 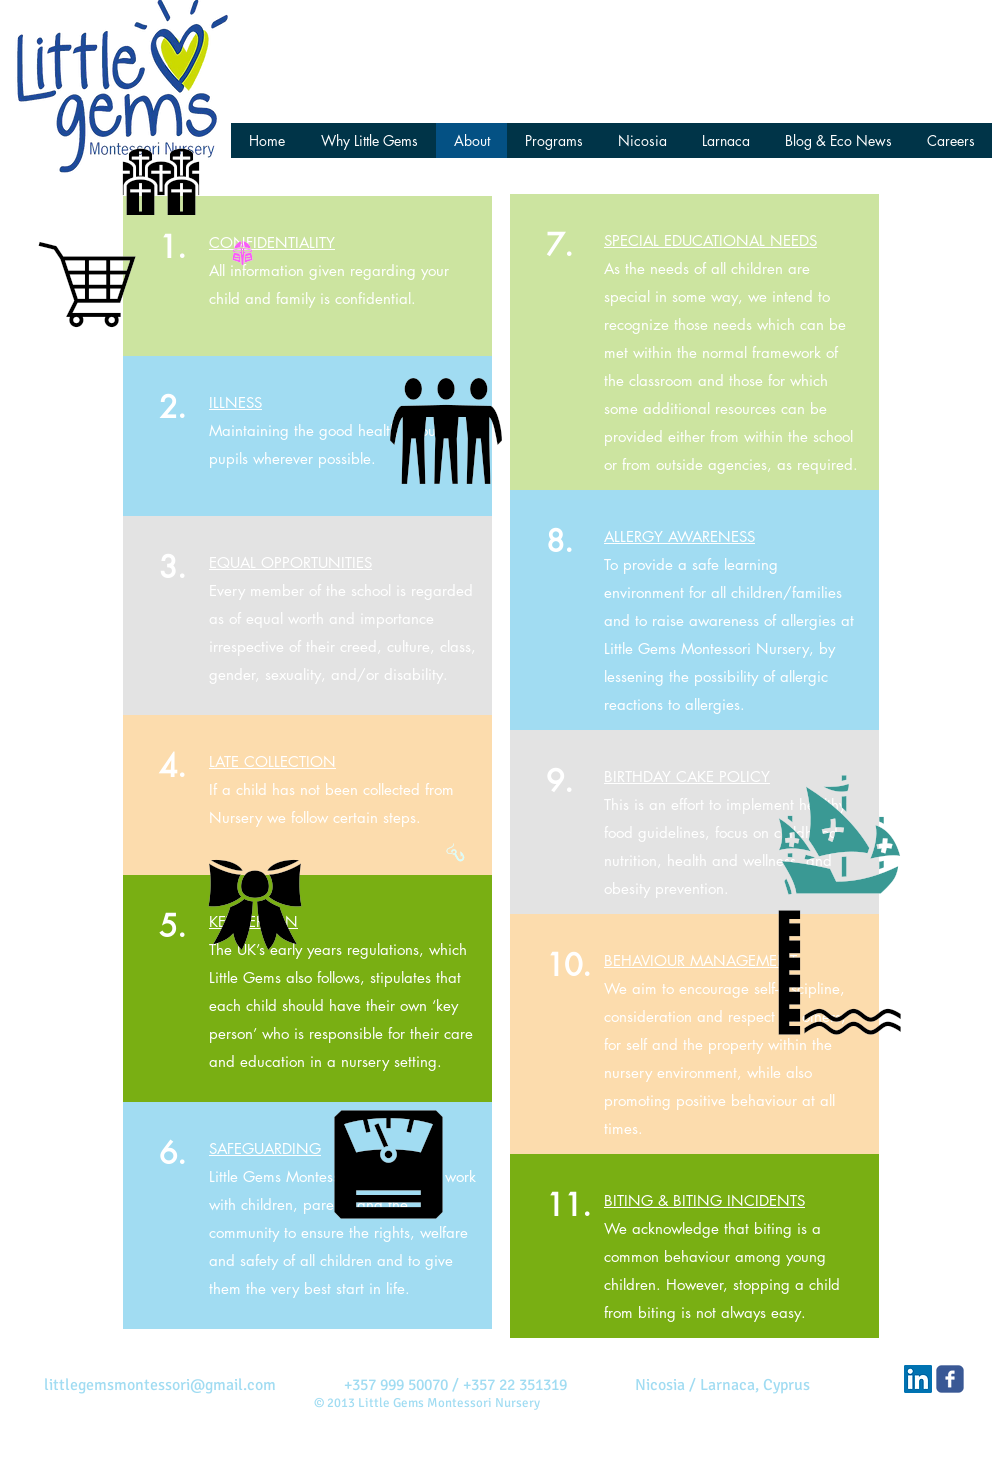 I want to click on view your shopping cart, so click(x=90, y=284).